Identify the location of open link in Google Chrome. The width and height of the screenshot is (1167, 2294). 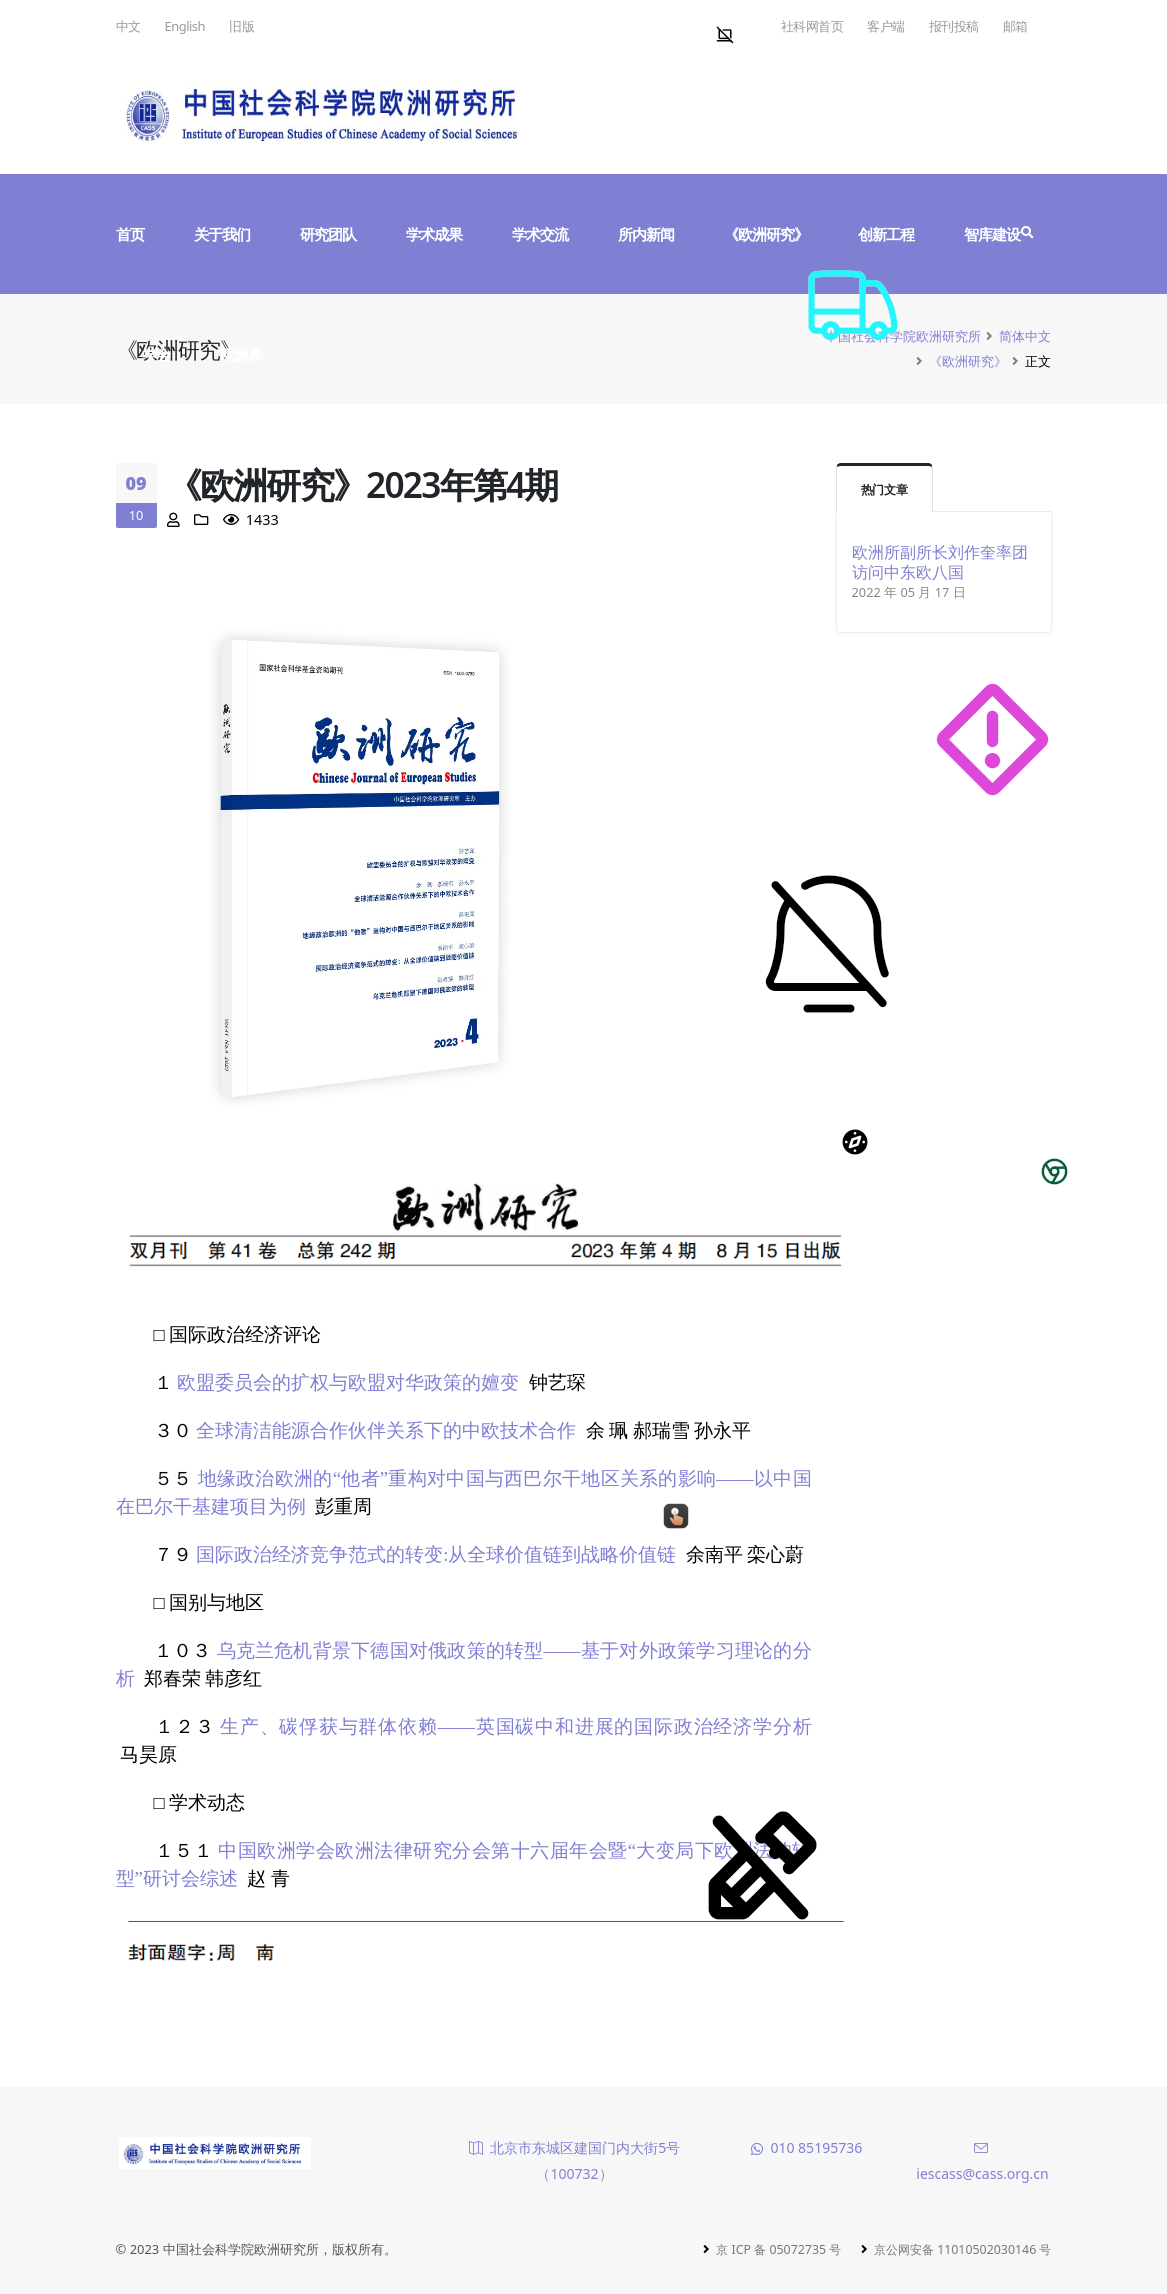
(1054, 1171).